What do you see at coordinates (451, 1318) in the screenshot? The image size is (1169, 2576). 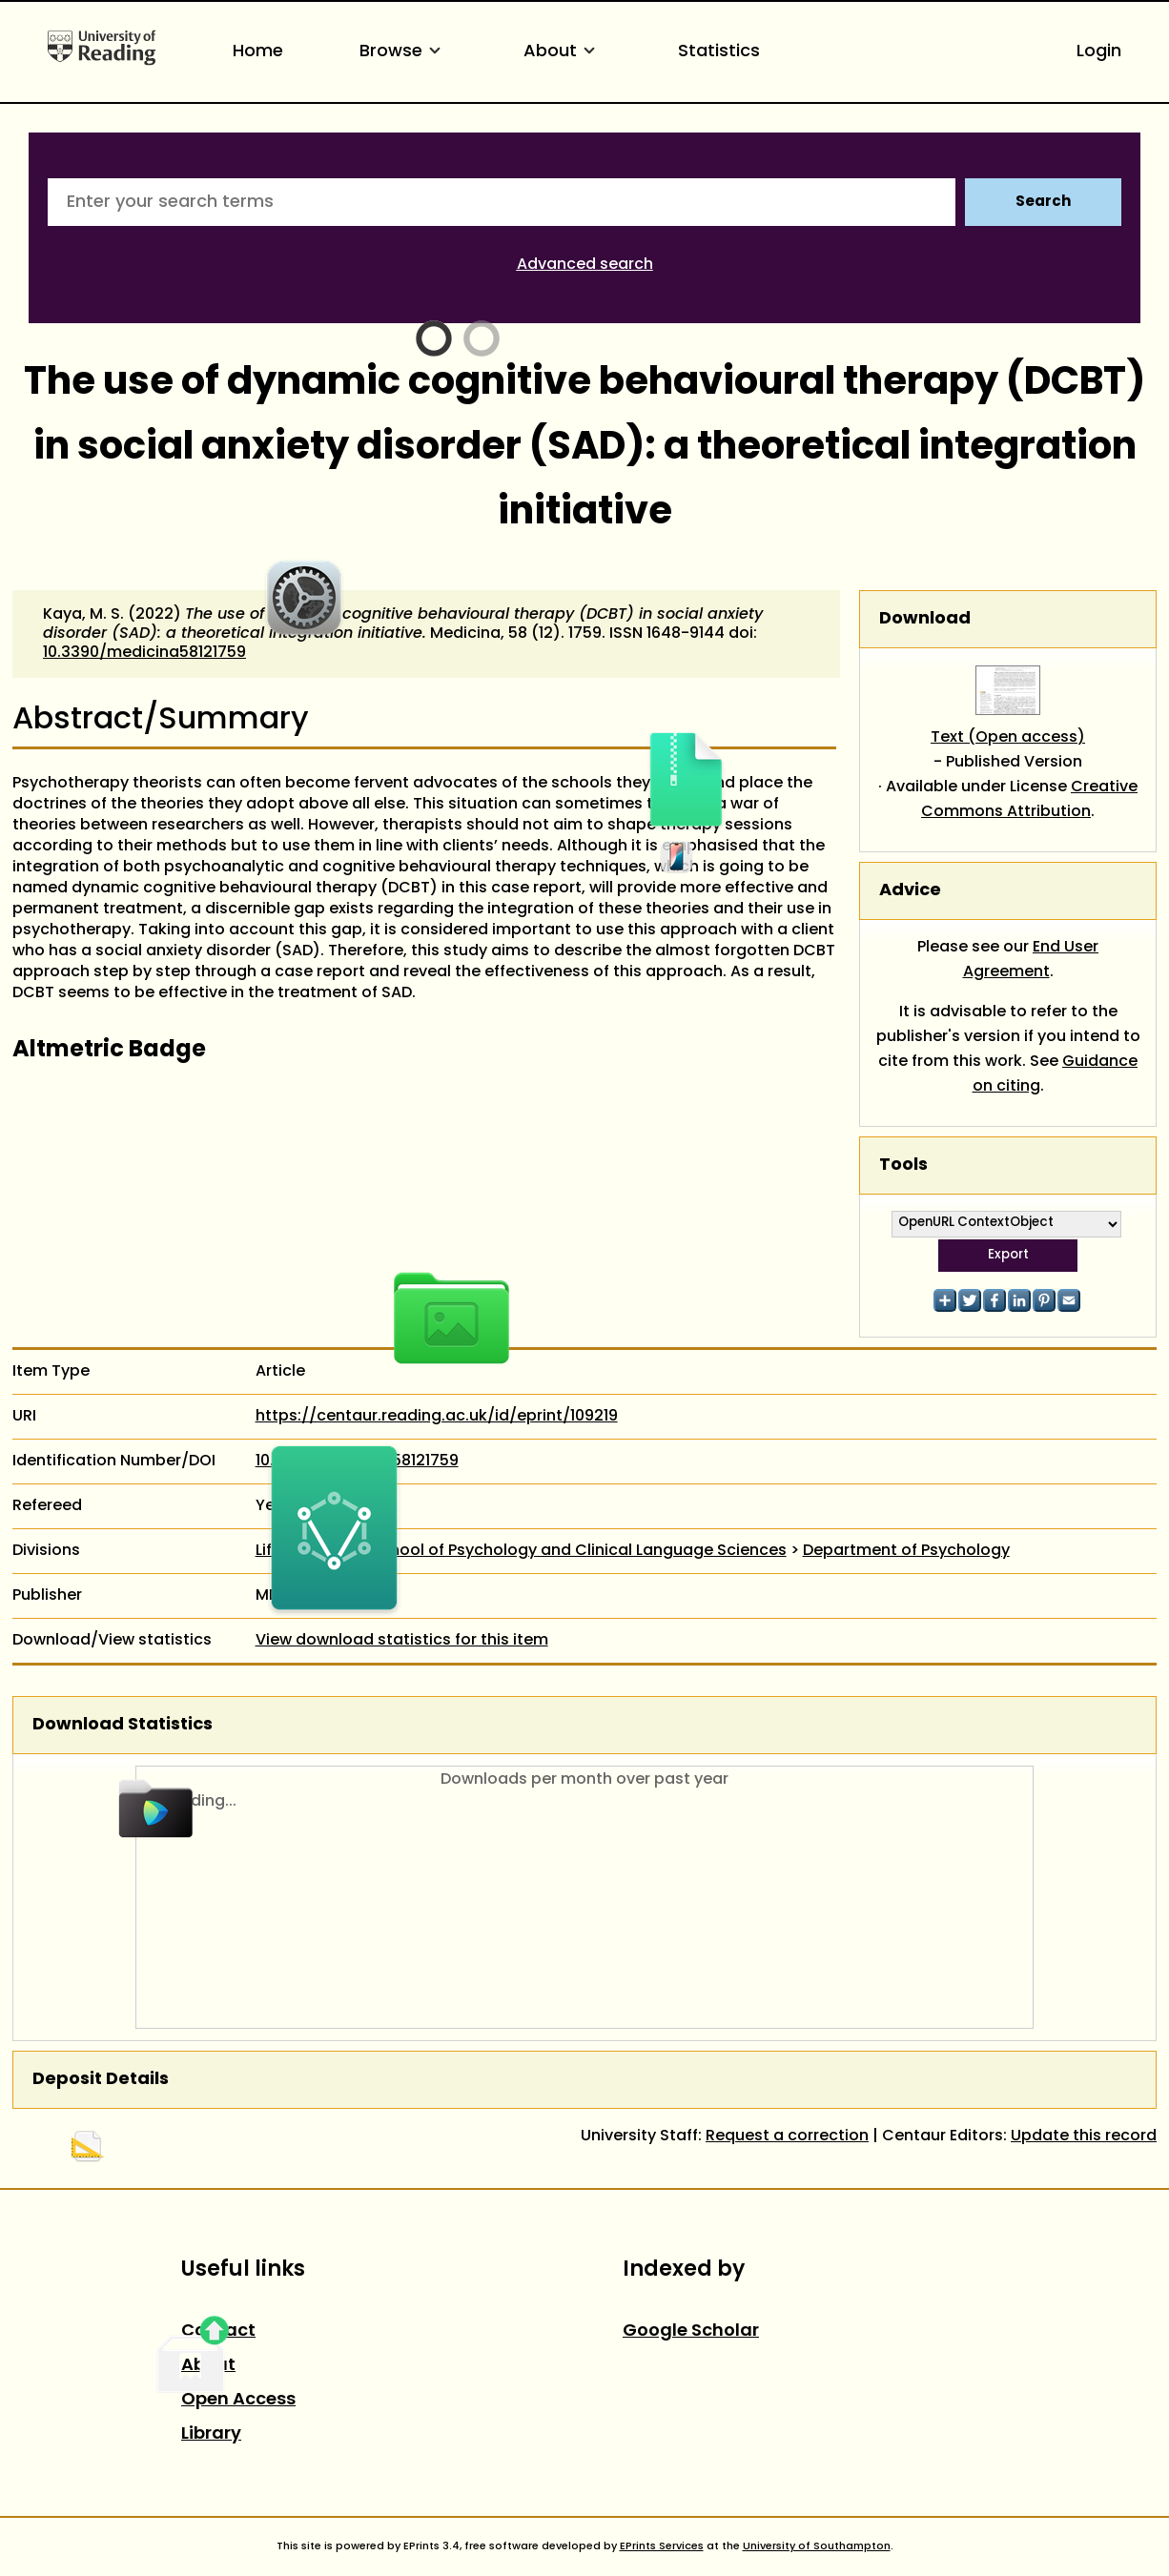 I see `open your images folder` at bounding box center [451, 1318].